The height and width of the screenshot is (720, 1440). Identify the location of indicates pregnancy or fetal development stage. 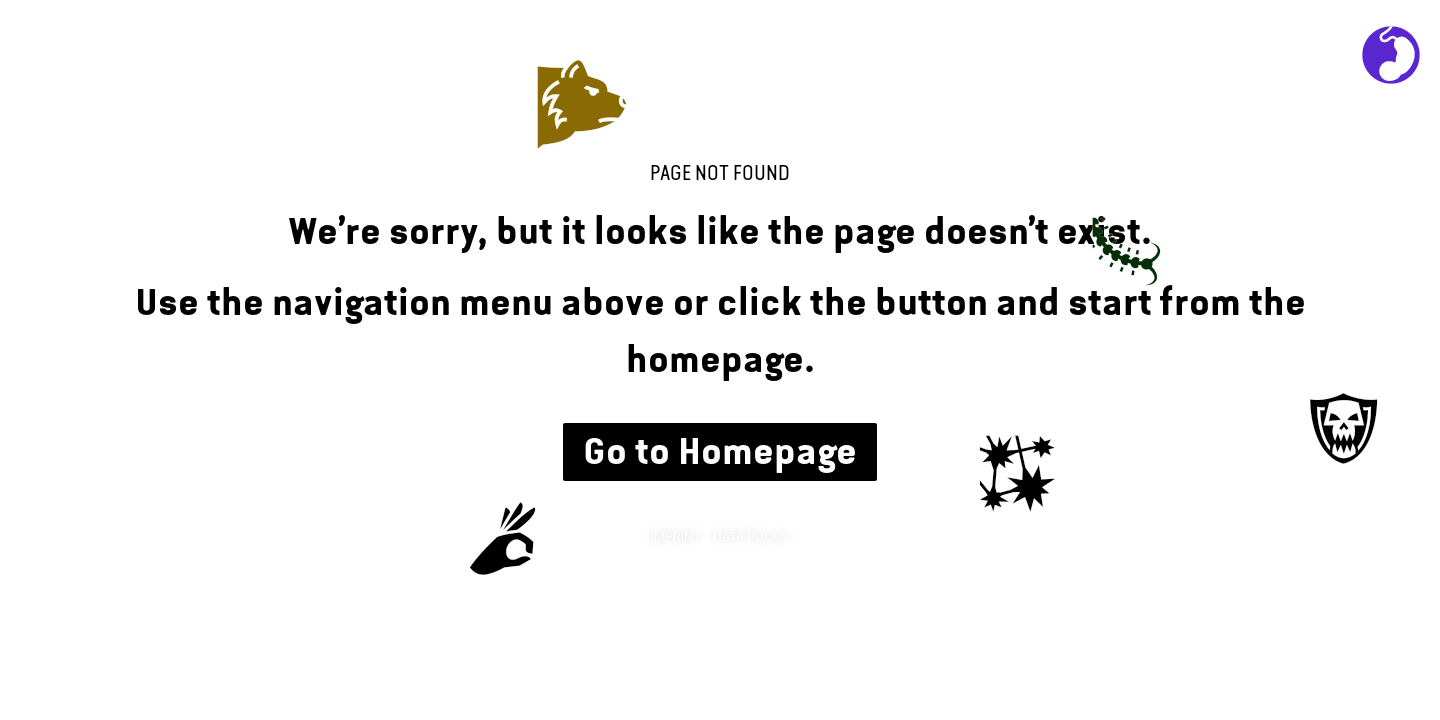
(1391, 55).